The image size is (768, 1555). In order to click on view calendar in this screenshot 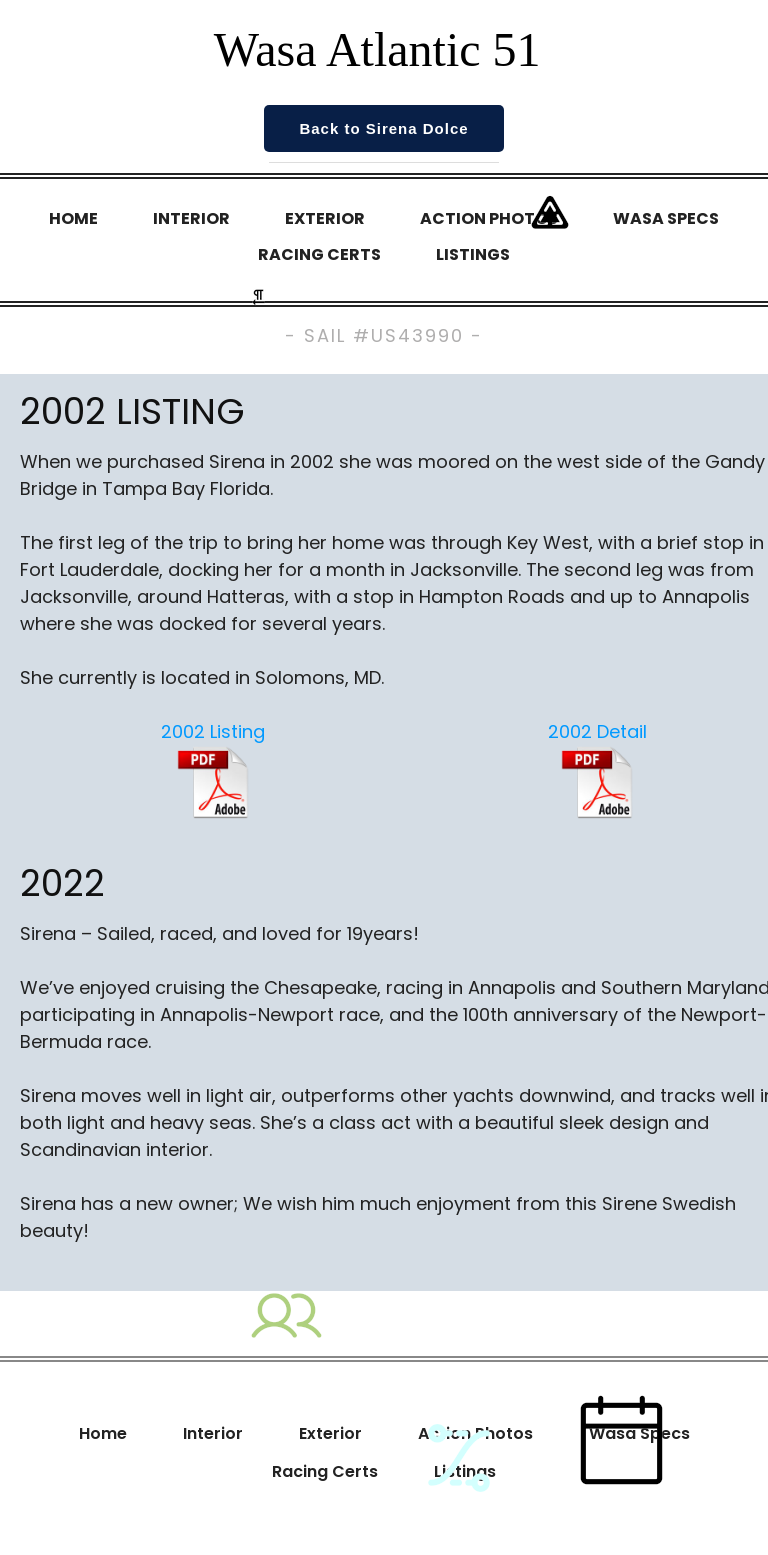, I will do `click(621, 1443)`.